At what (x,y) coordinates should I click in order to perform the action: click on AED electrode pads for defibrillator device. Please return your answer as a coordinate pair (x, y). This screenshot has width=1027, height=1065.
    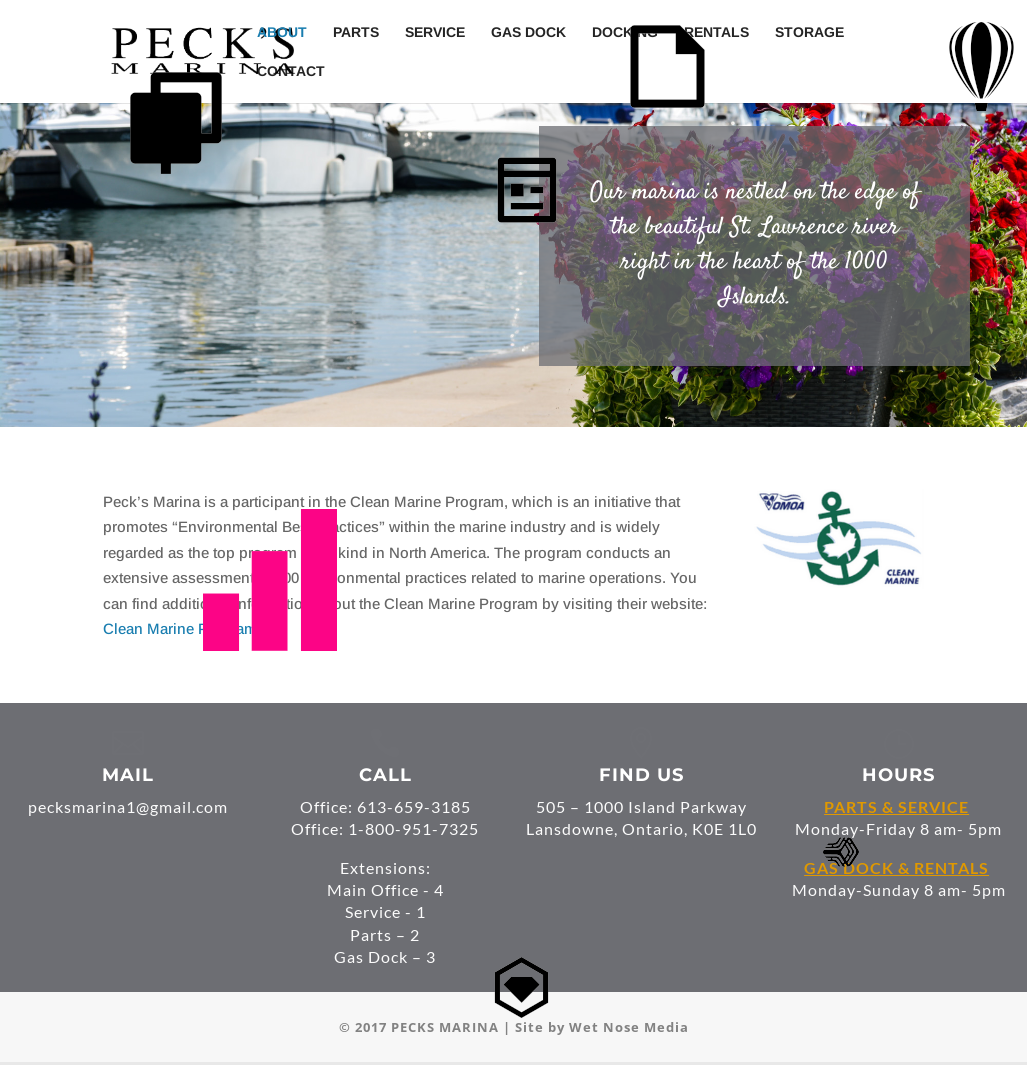
    Looking at the image, I should click on (176, 118).